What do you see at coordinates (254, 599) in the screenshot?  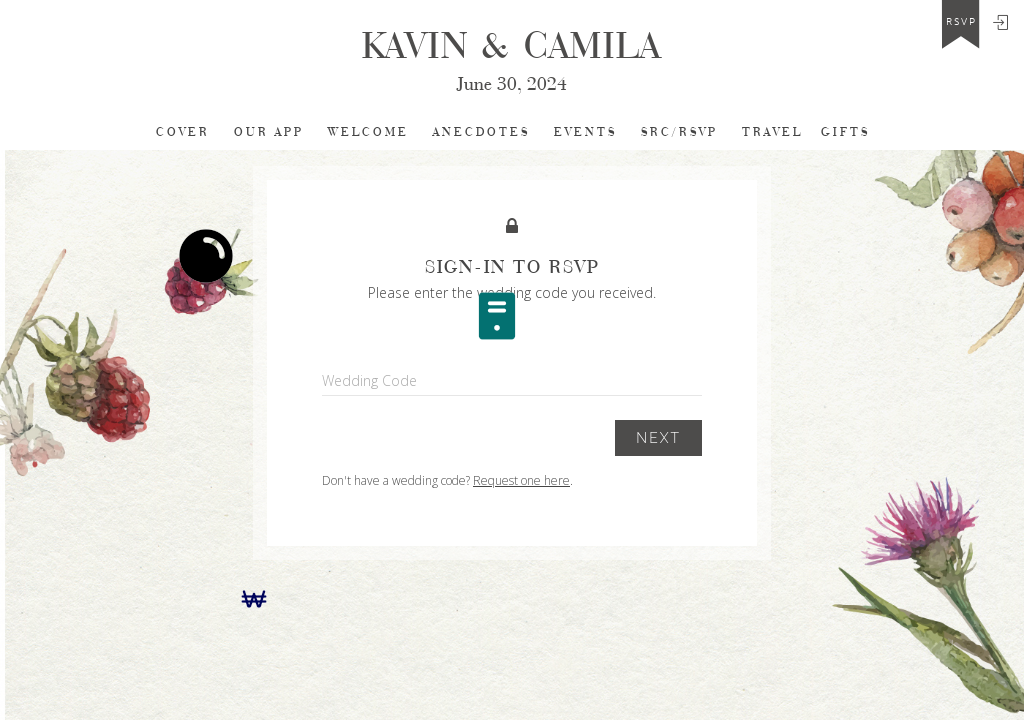 I see `indicates Korean won currency` at bounding box center [254, 599].